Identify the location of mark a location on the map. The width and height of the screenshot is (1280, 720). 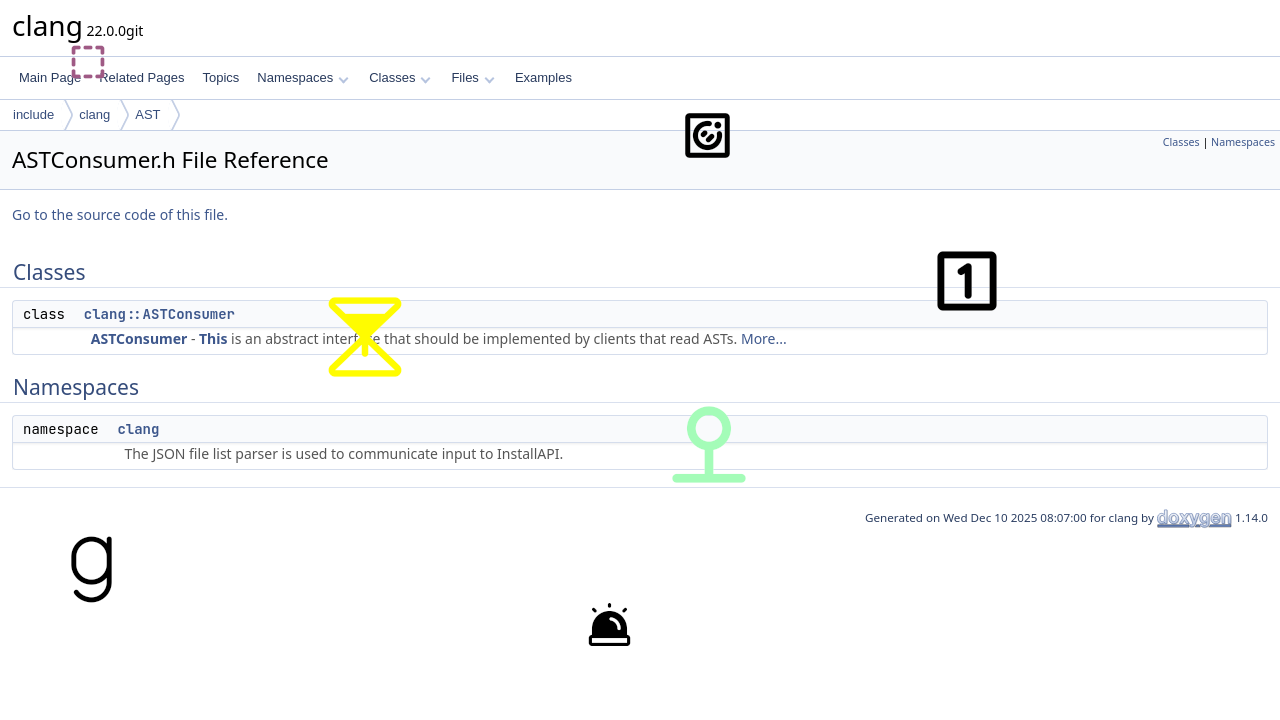
(709, 446).